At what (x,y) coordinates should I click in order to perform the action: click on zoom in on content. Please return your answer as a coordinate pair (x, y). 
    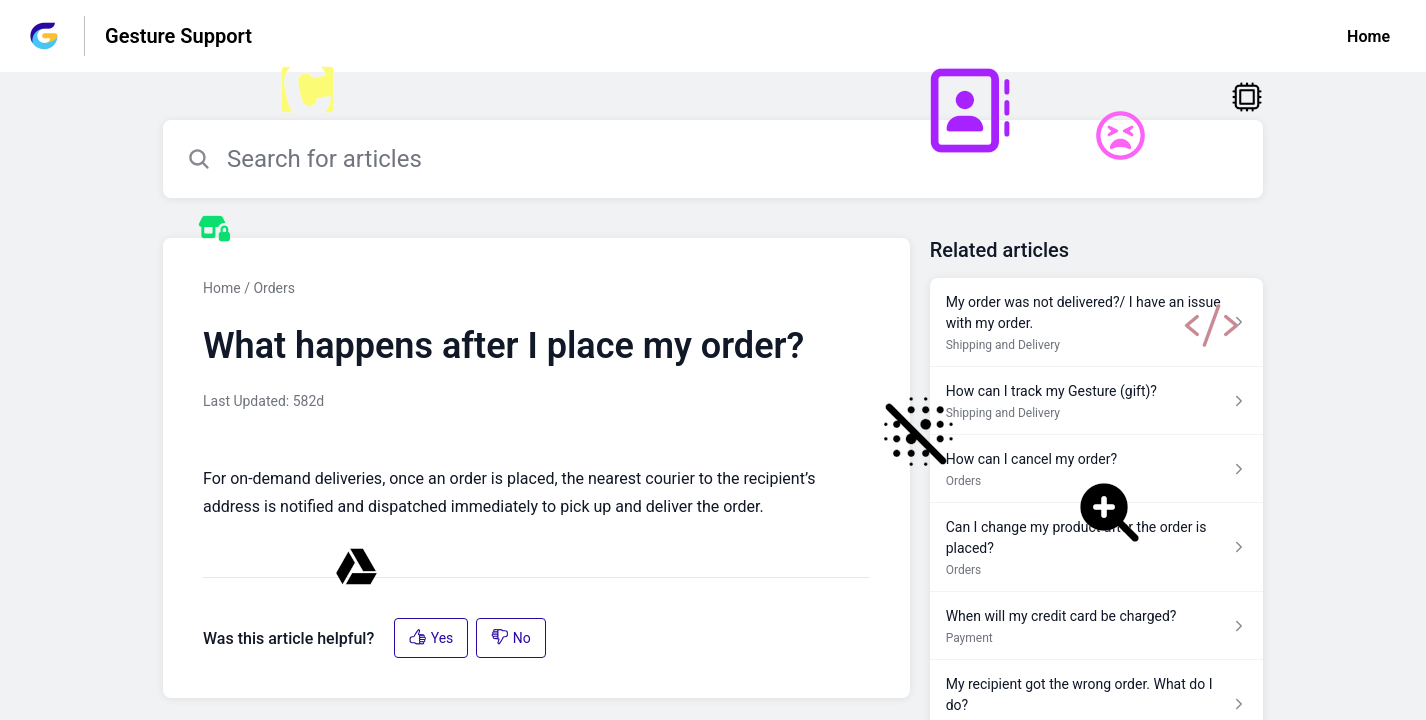
    Looking at the image, I should click on (1109, 512).